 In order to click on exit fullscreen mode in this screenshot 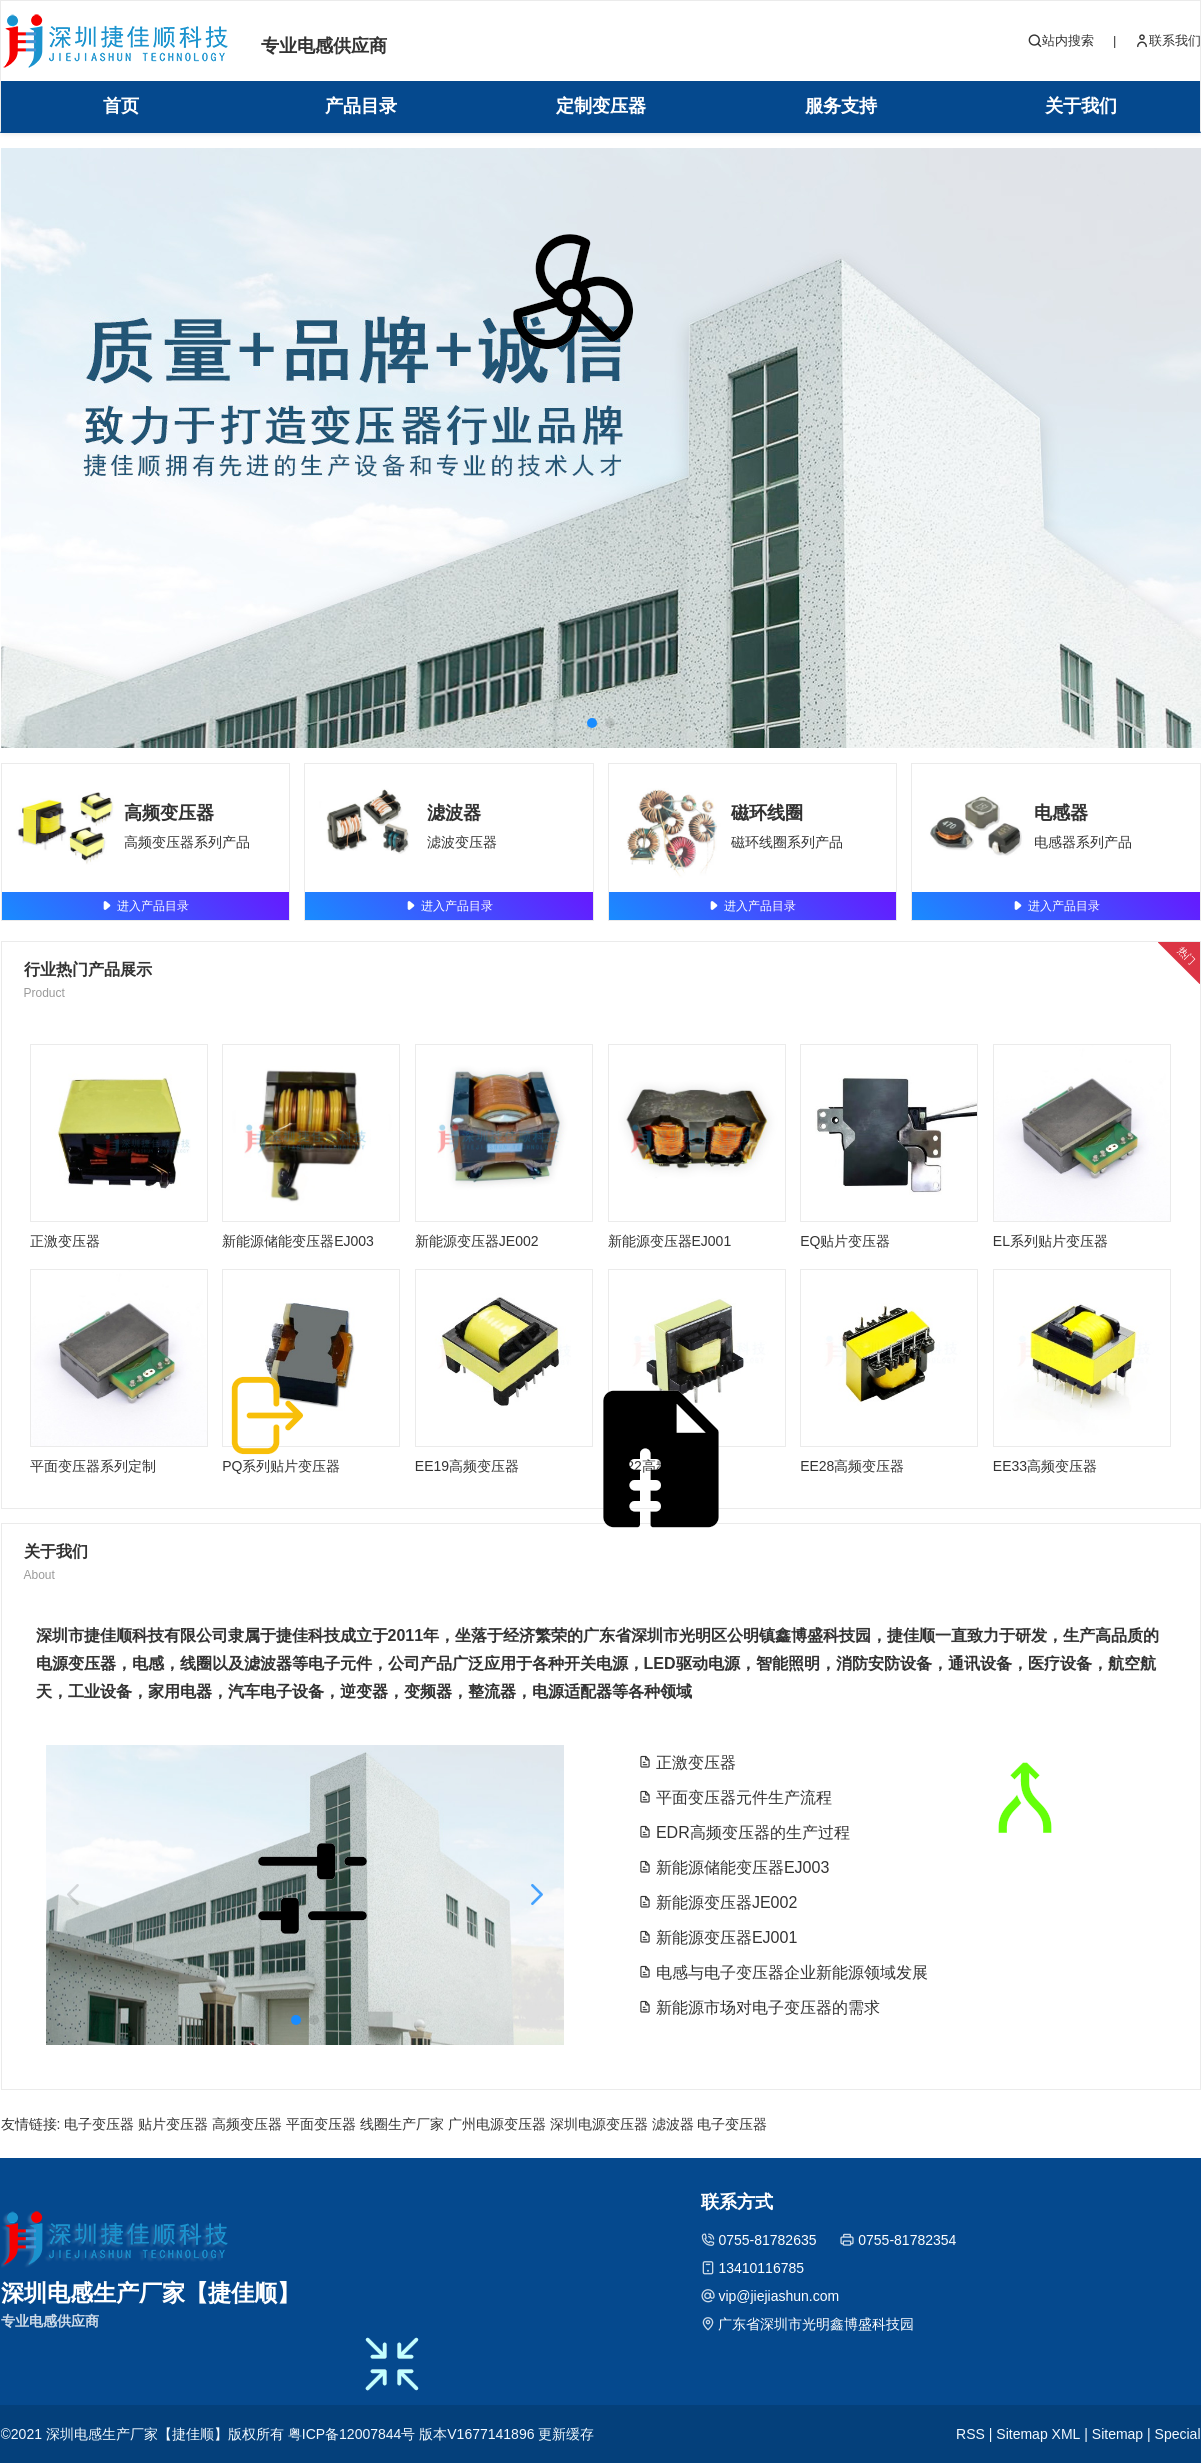, I will do `click(392, 2364)`.